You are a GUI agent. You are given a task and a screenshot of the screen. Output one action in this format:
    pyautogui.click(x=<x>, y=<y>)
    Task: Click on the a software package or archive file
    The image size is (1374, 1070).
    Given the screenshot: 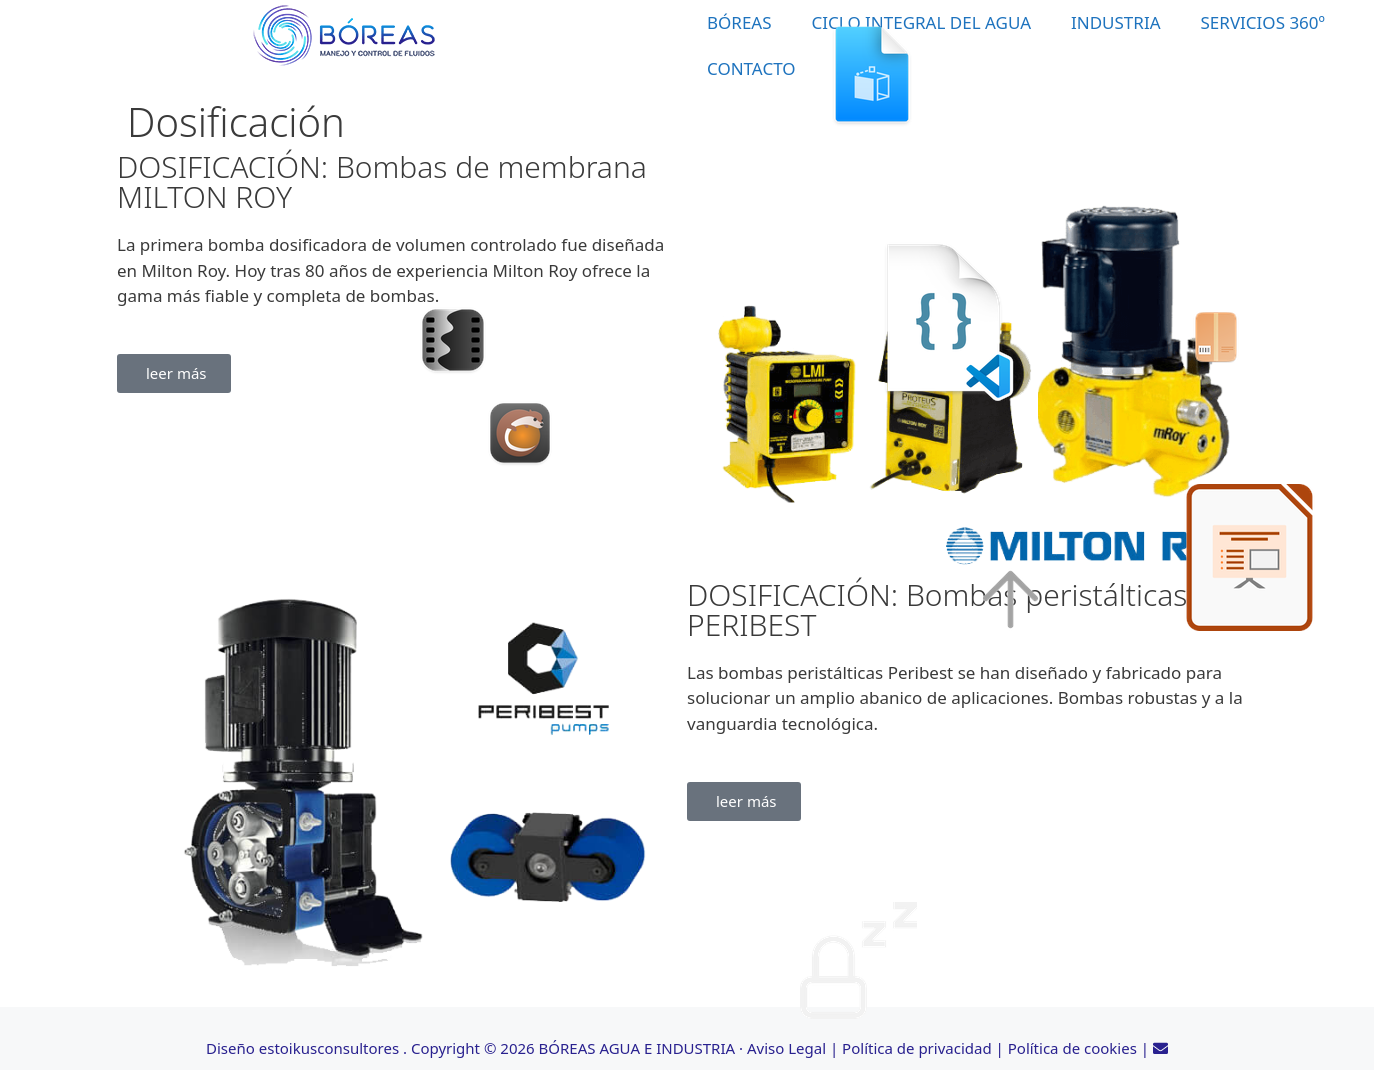 What is the action you would take?
    pyautogui.click(x=1216, y=337)
    